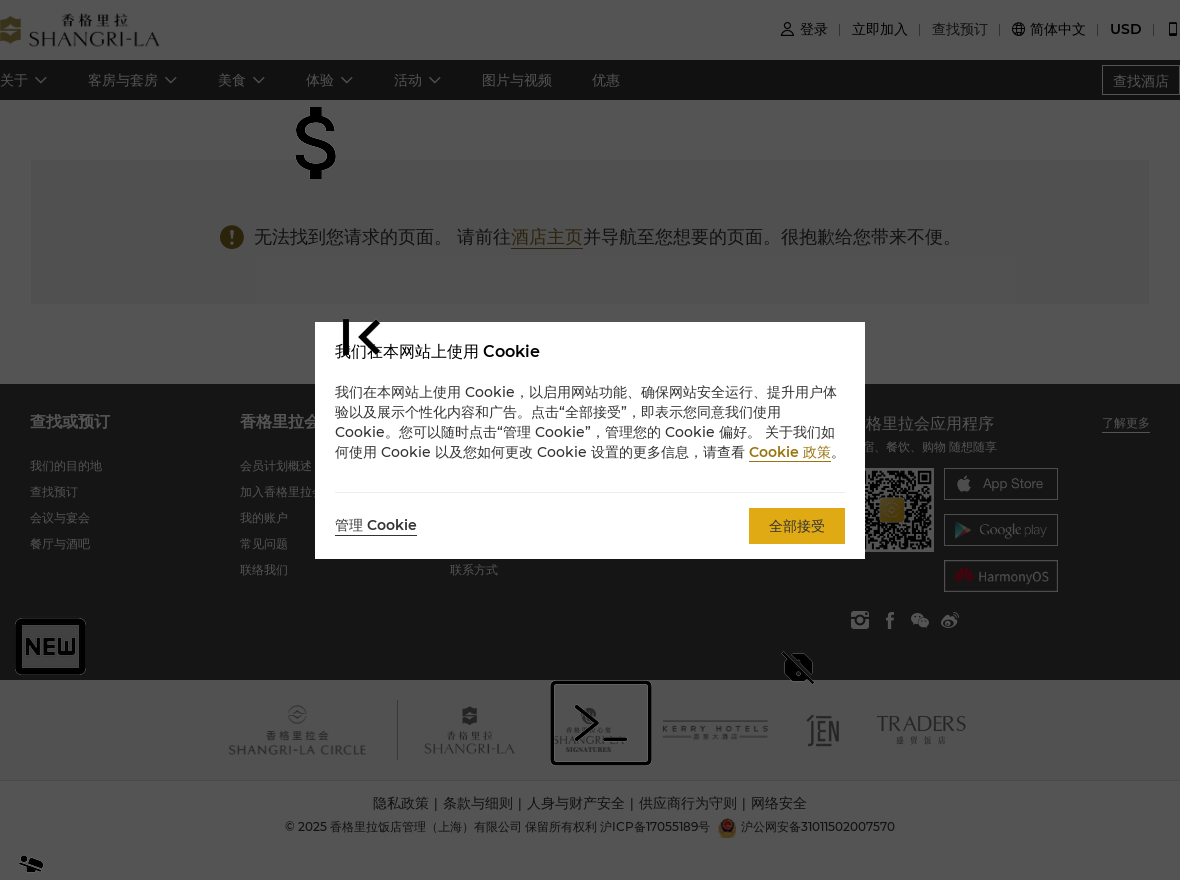 Image resolution: width=1180 pixels, height=880 pixels. I want to click on indicates new content or recently added items, so click(50, 646).